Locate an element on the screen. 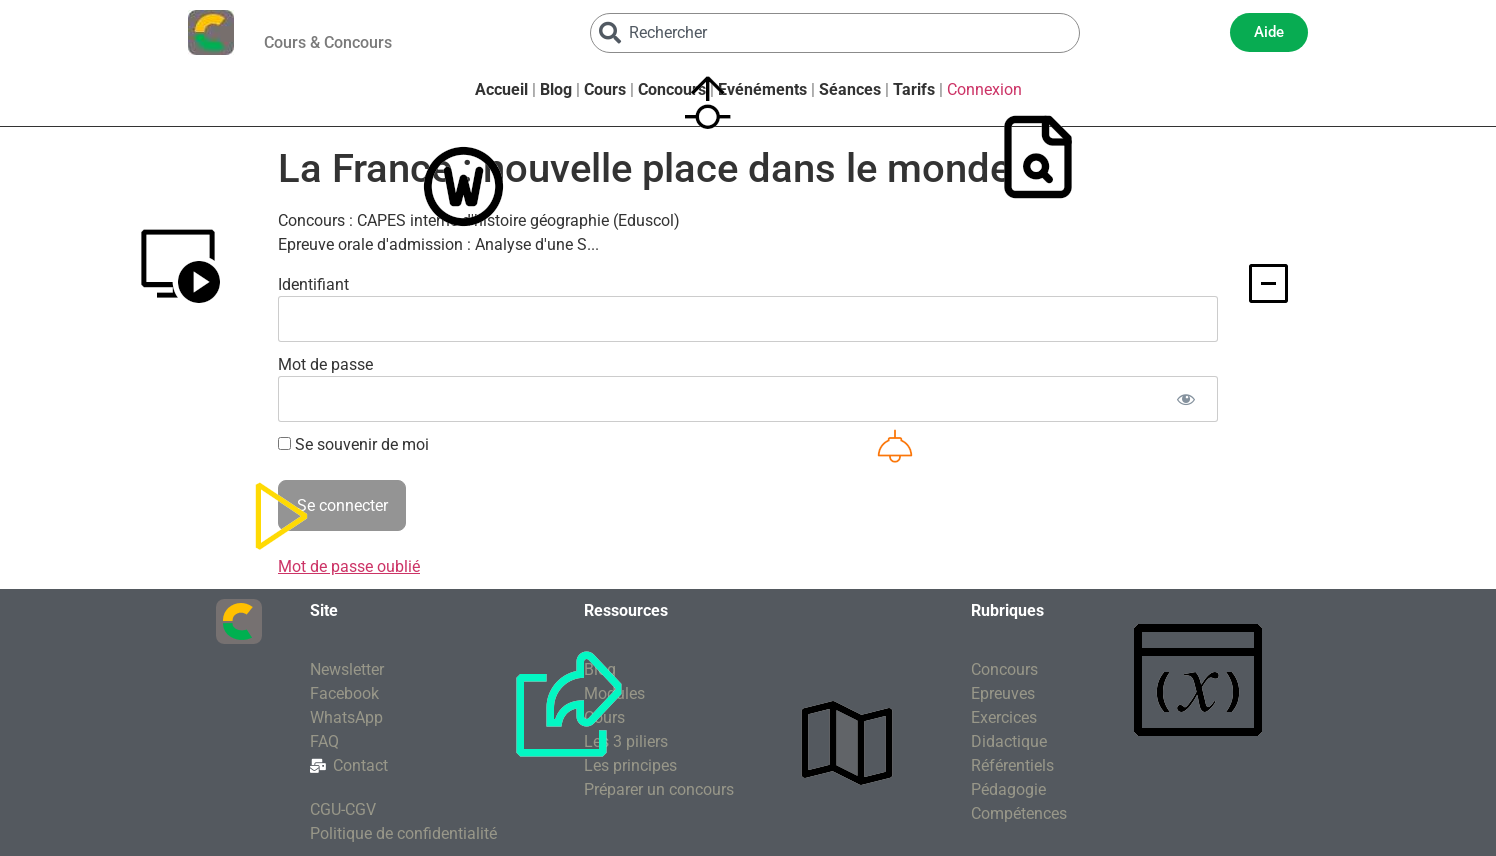 The width and height of the screenshot is (1496, 856). laundry care symbol indicating wash dry setting is located at coordinates (463, 186).